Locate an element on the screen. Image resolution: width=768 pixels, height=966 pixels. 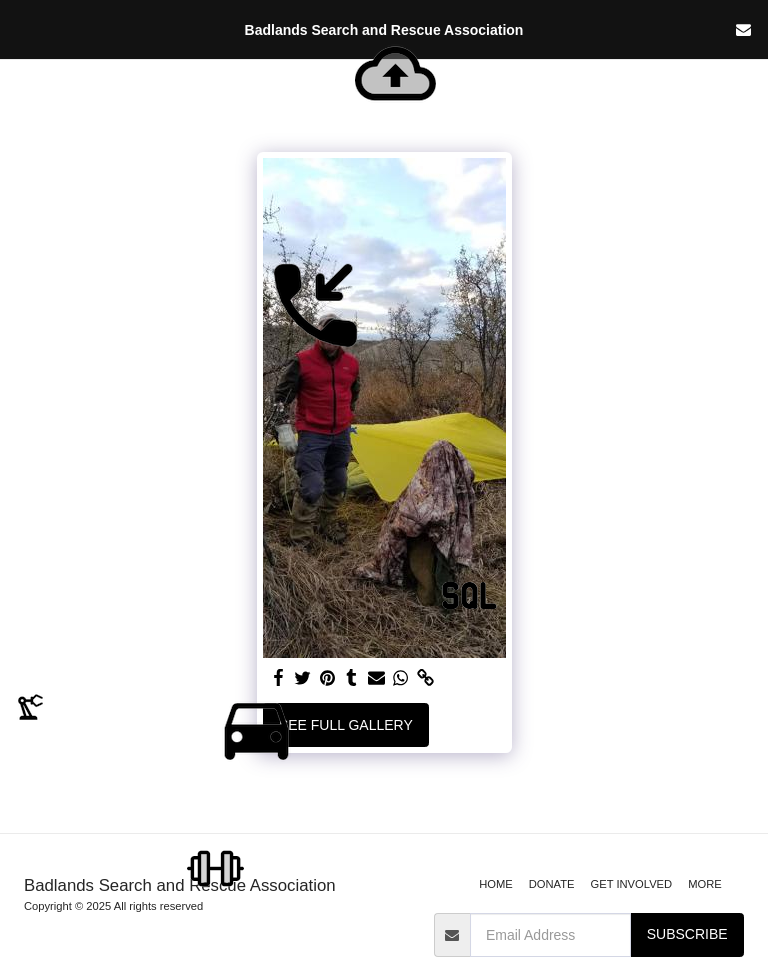
access workout or fitness features is located at coordinates (215, 868).